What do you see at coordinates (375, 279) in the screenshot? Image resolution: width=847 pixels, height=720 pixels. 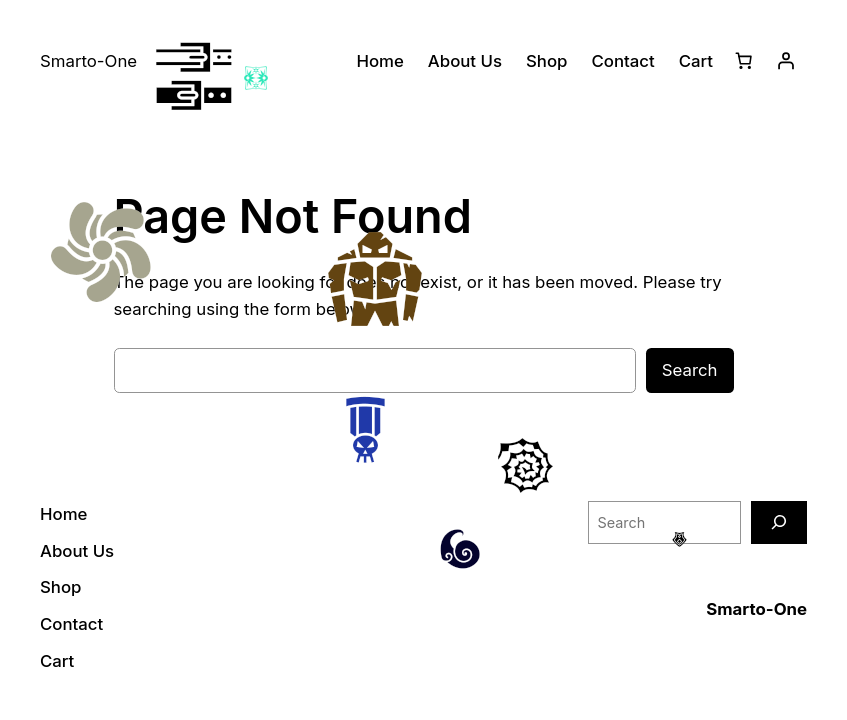 I see `summon or deploy a rock golem unit` at bounding box center [375, 279].